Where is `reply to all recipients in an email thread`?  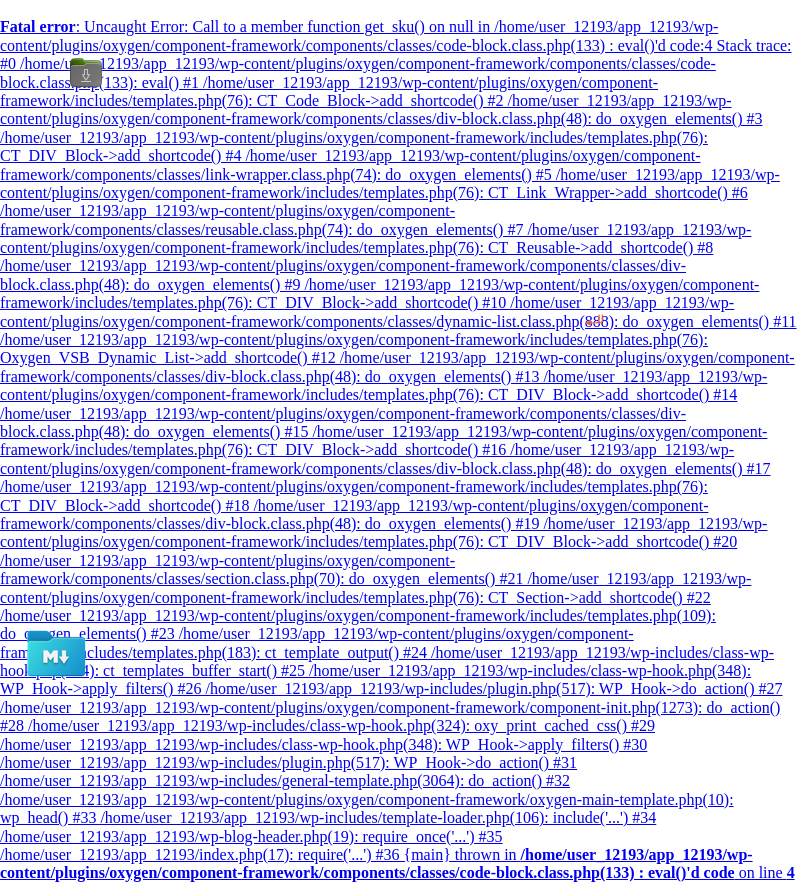
reply to all recipients in an email thread is located at coordinates (594, 319).